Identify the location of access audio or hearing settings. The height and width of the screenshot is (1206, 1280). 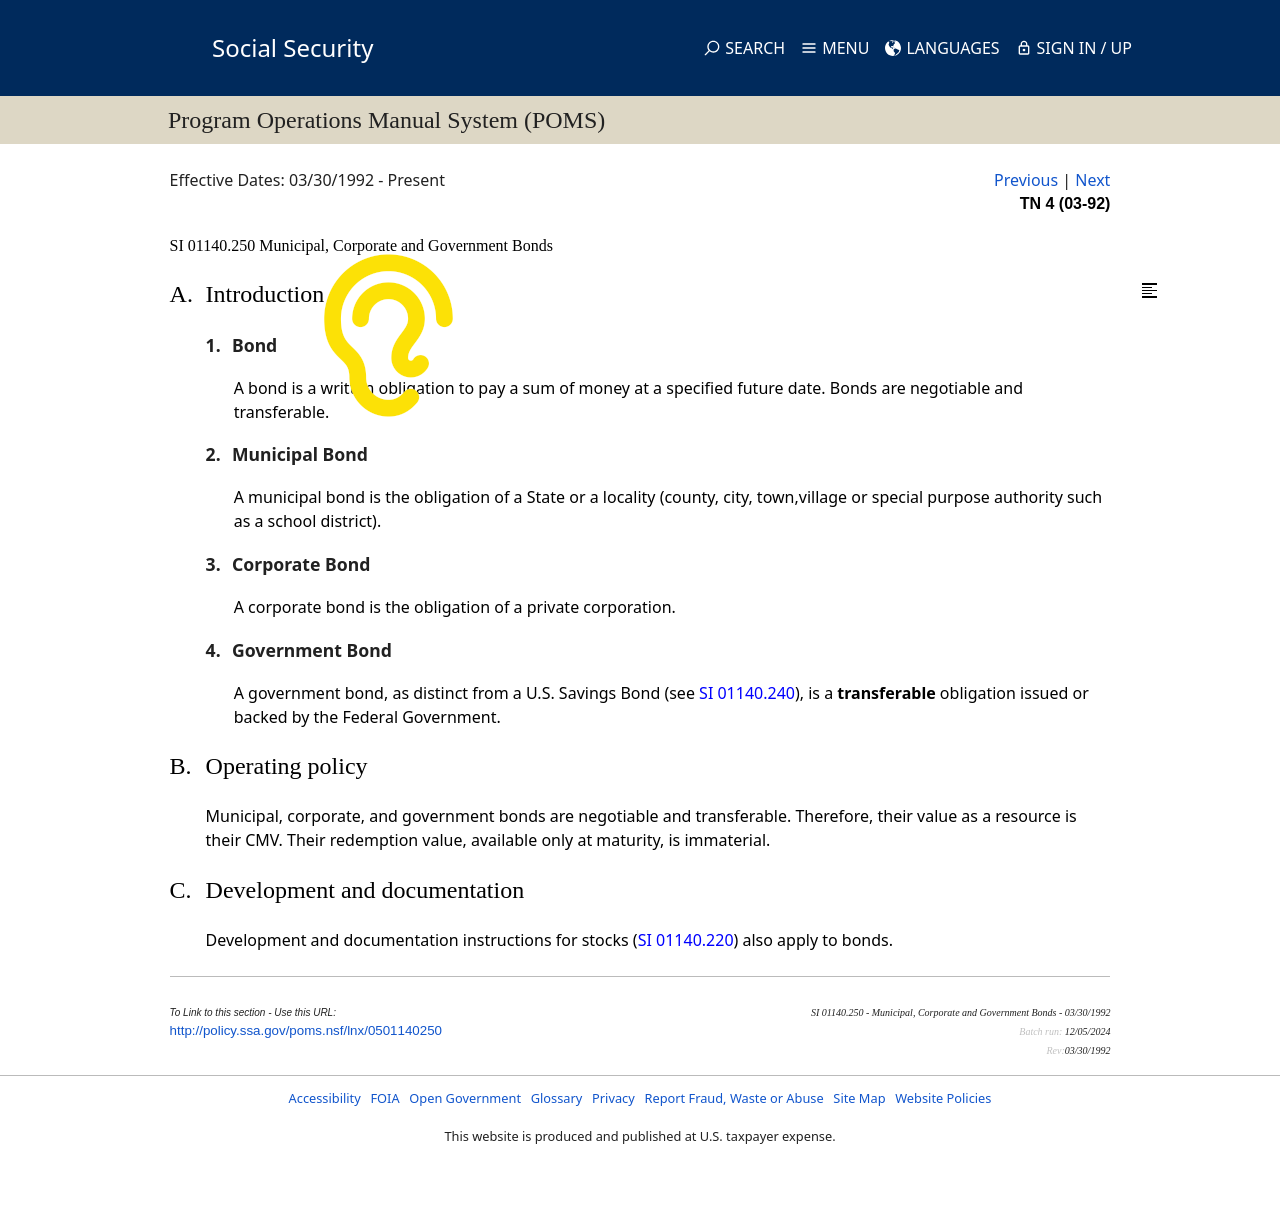
(388, 335).